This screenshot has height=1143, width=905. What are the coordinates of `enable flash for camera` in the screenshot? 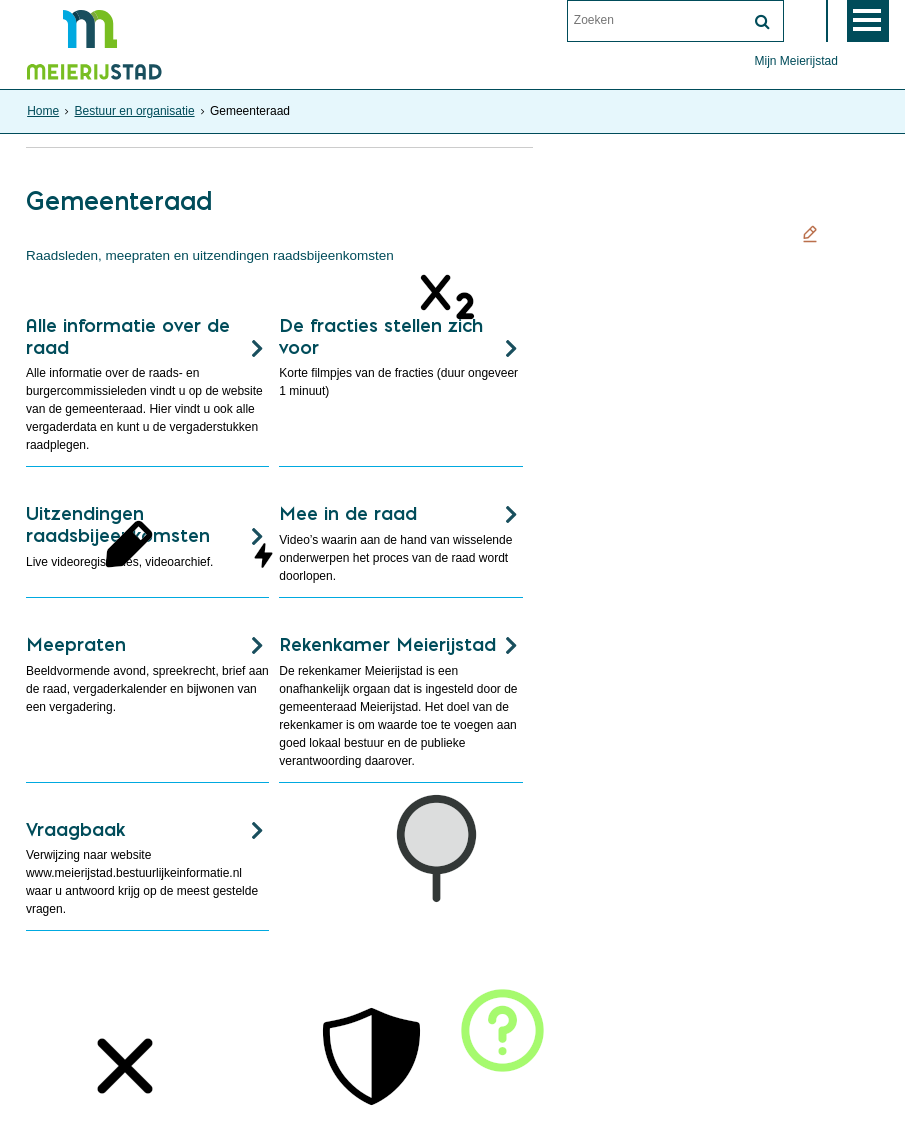 It's located at (263, 555).